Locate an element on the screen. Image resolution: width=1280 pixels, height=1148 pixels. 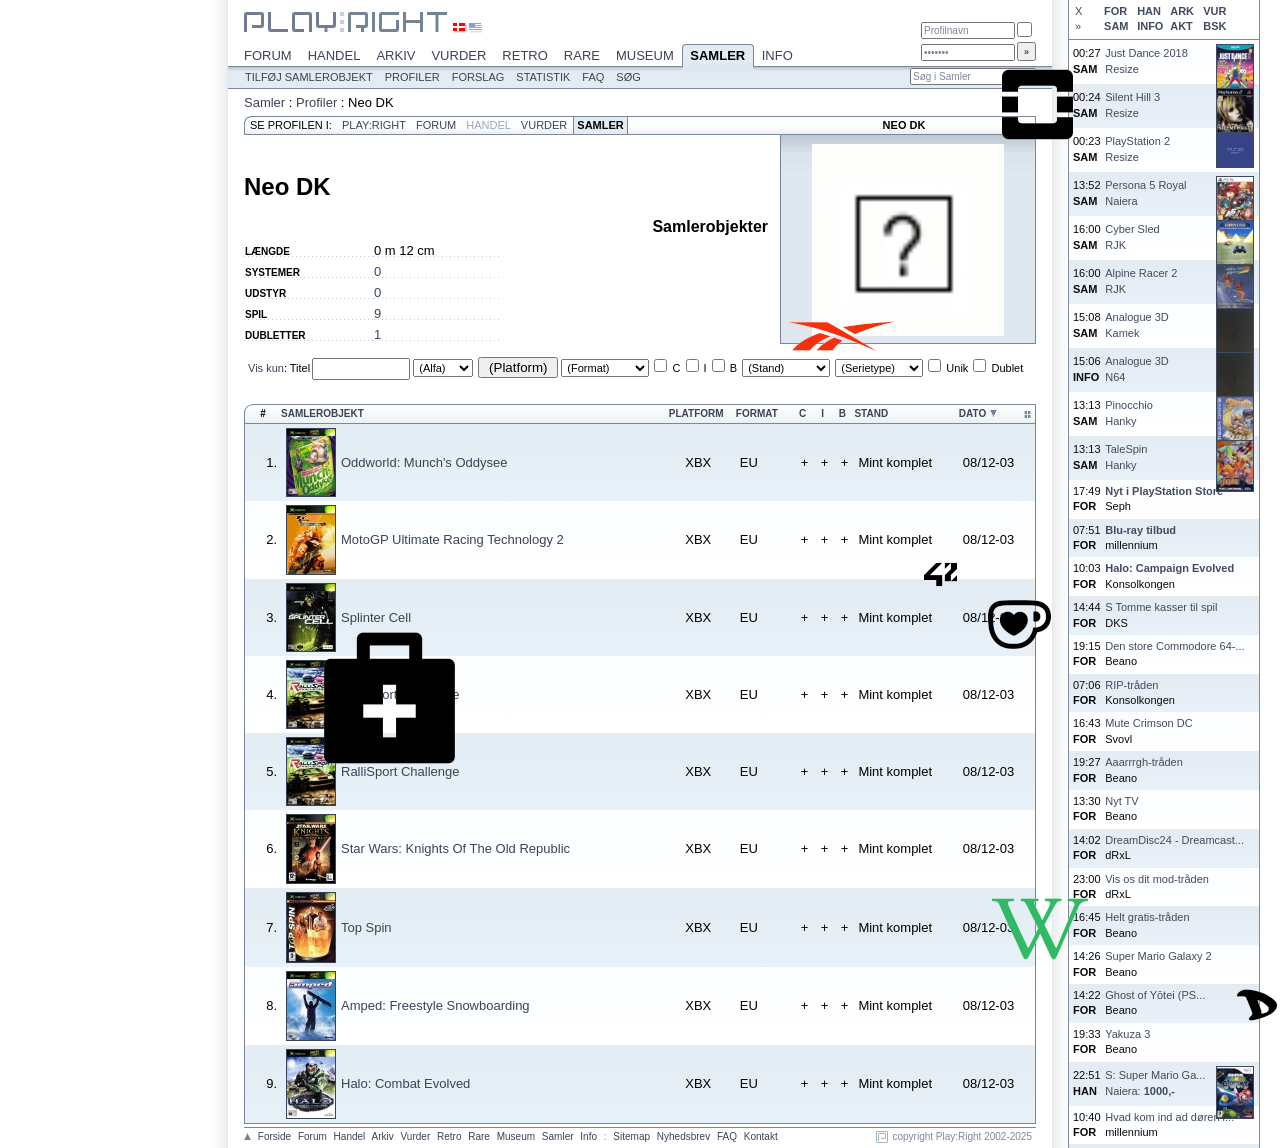
access health or medical resources is located at coordinates (389, 704).